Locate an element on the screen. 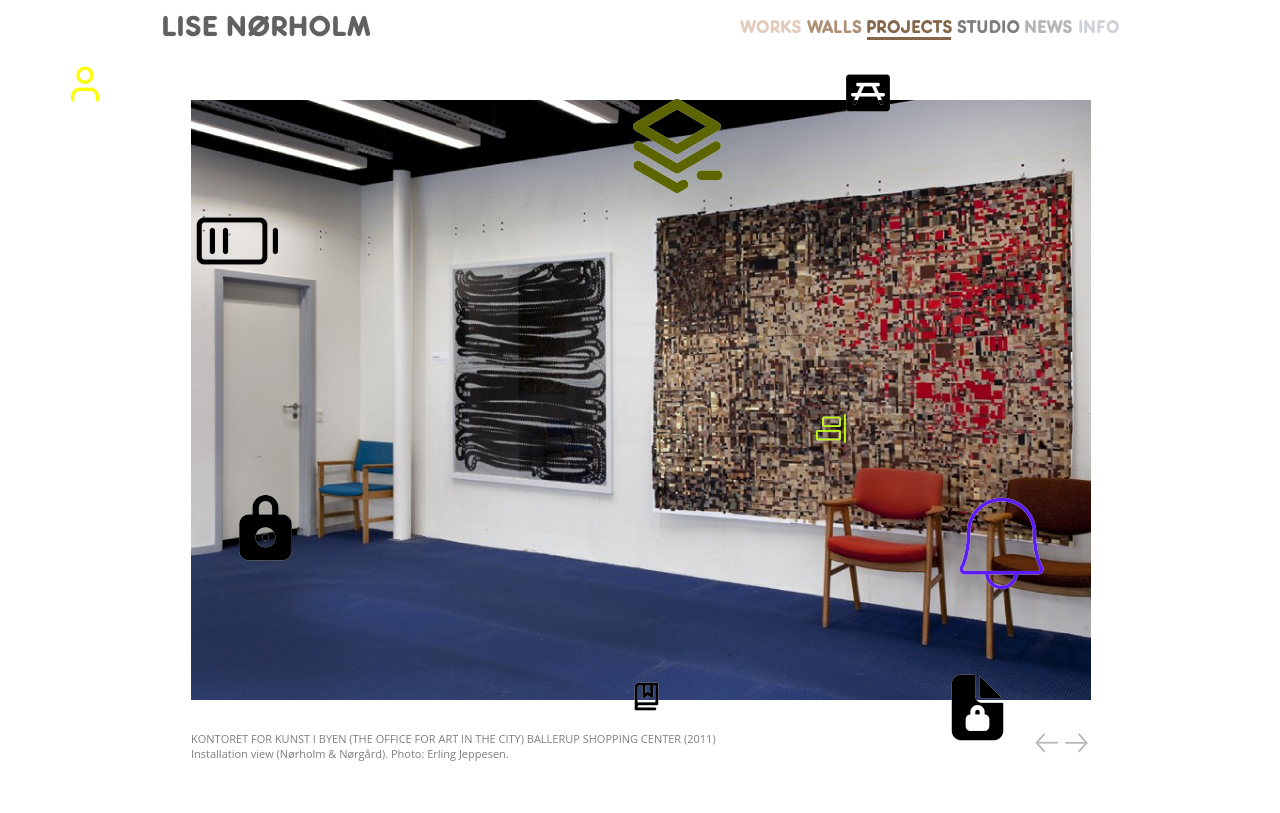 The image size is (1280, 813). indicates medium battery level is located at coordinates (236, 241).